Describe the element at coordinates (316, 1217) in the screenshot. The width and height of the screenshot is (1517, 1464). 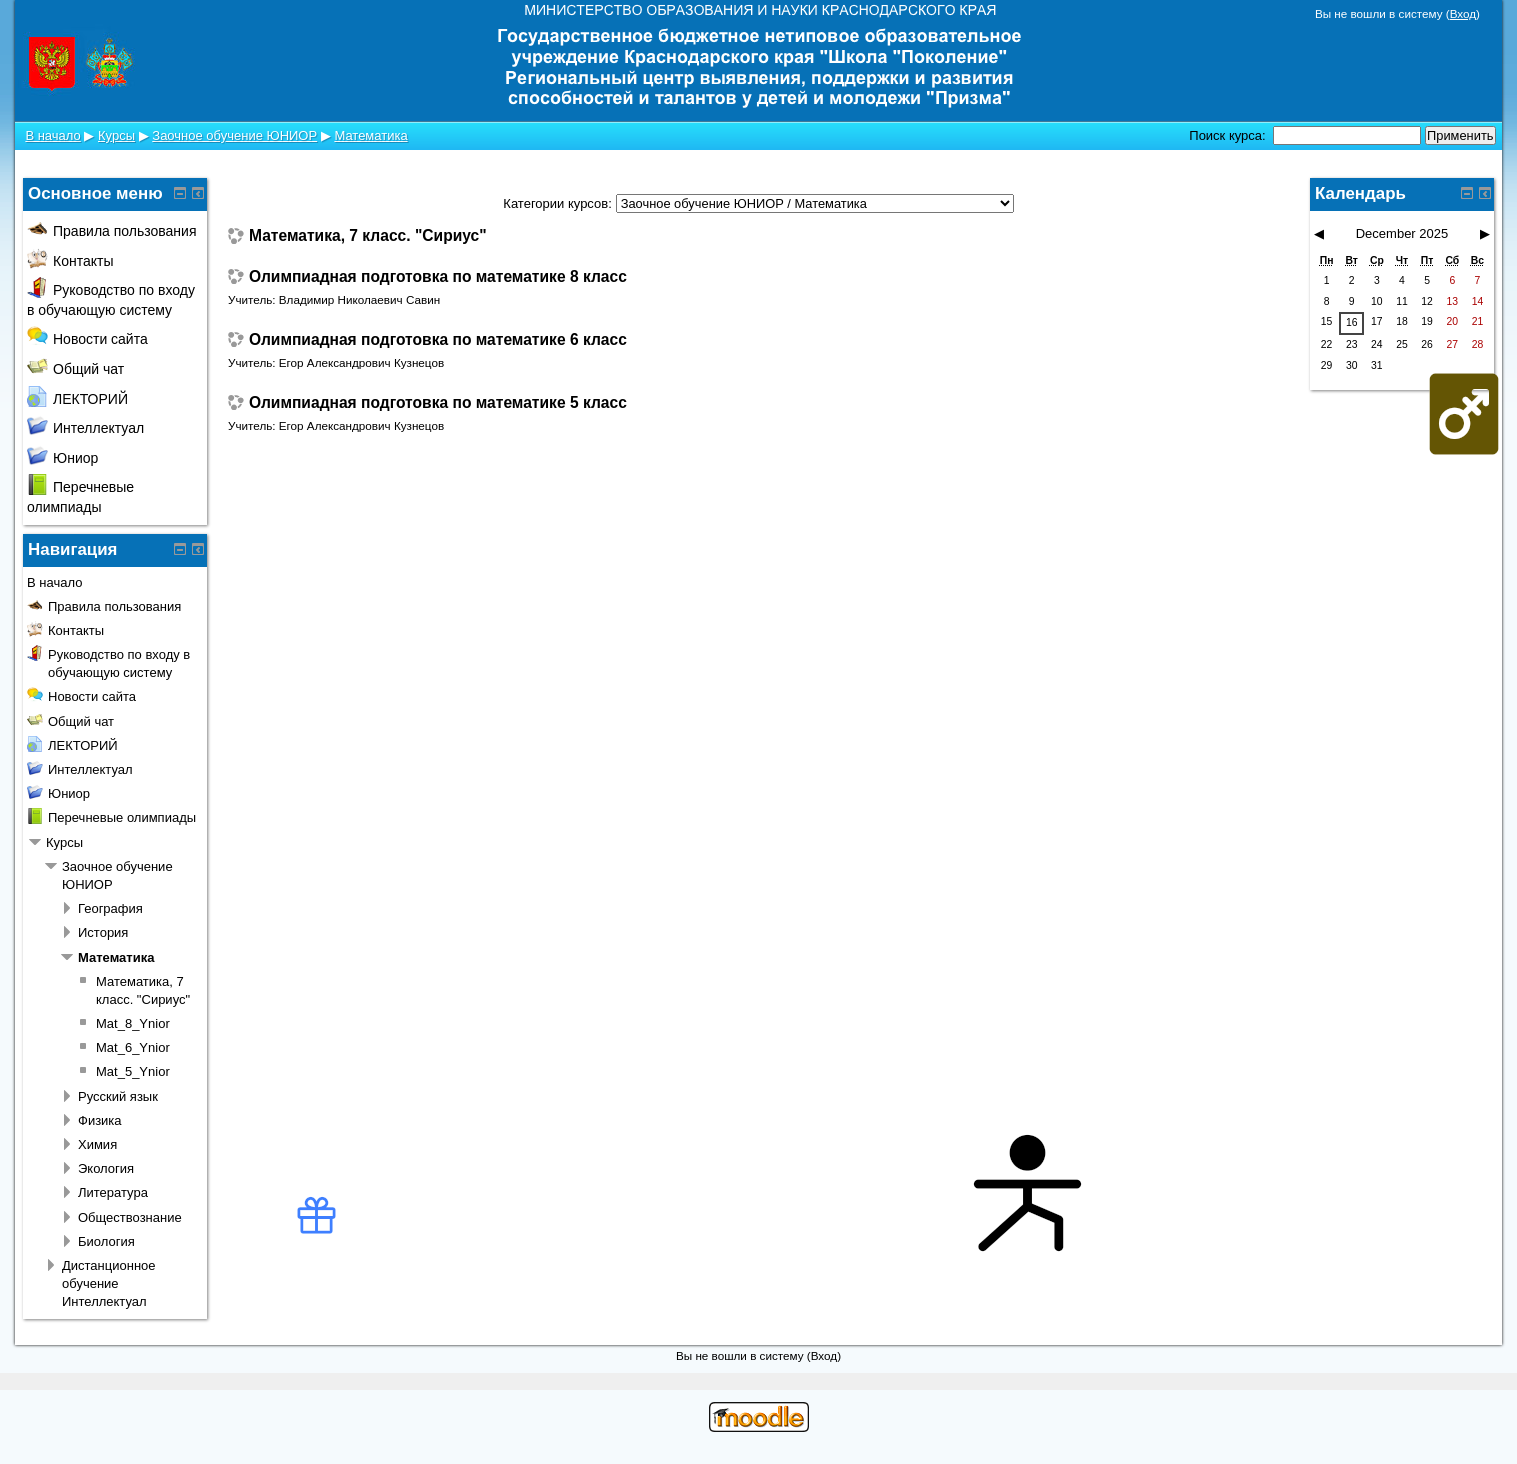
I see `view or redeem a gift` at that location.